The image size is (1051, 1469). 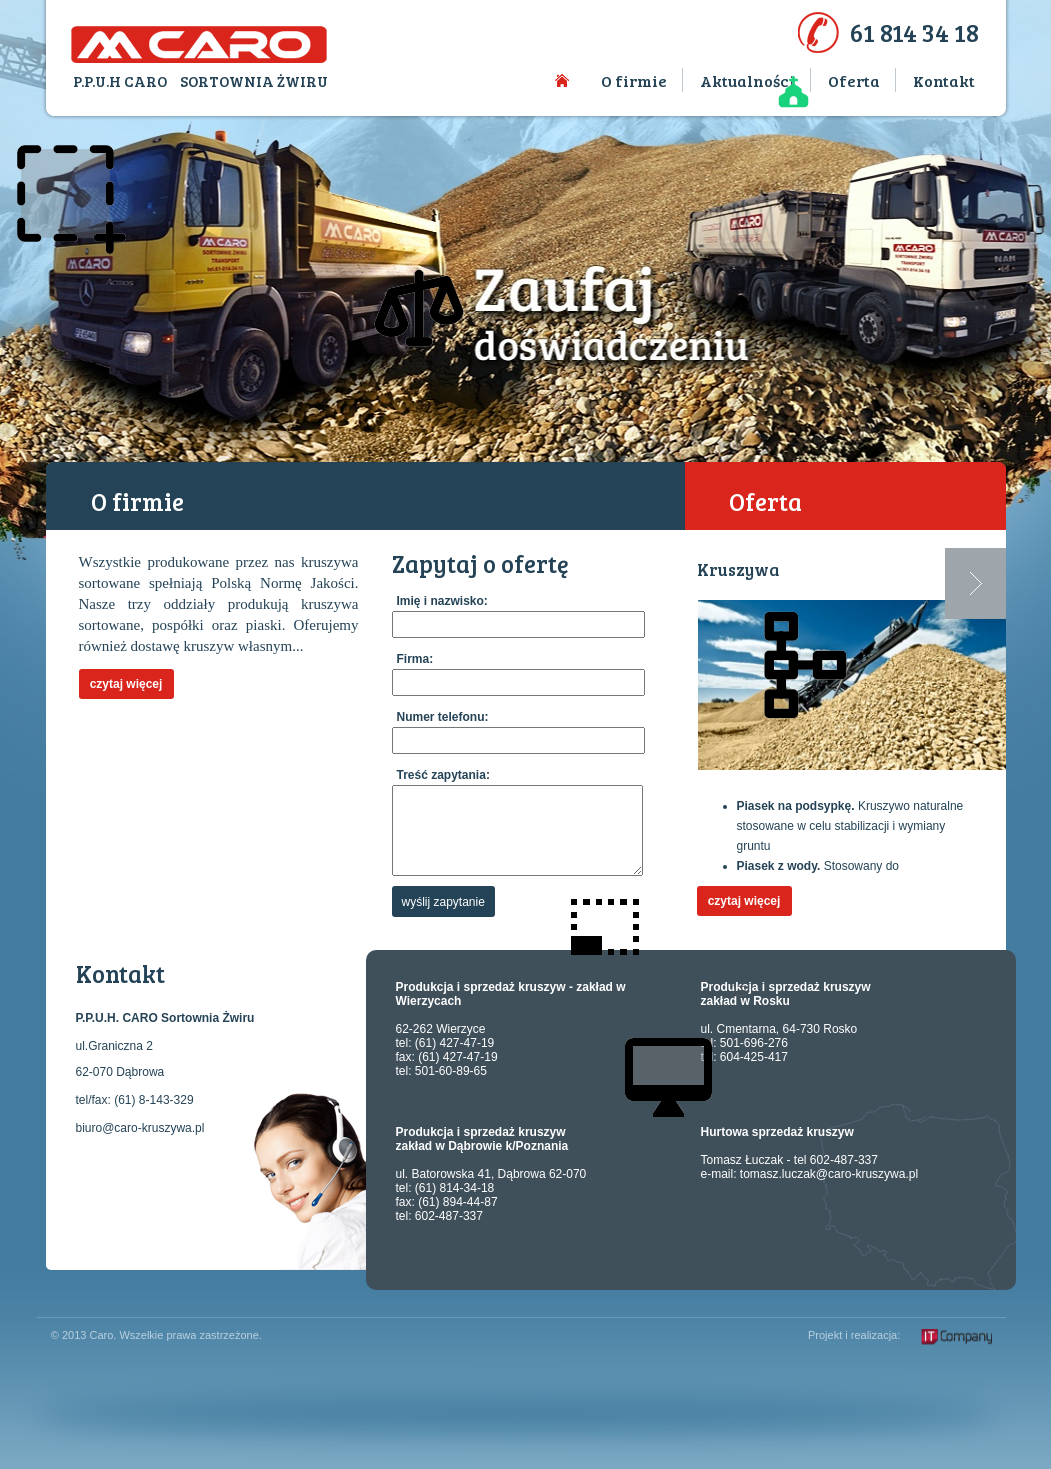 What do you see at coordinates (605, 927) in the screenshot?
I see `resize image to small dimensions` at bounding box center [605, 927].